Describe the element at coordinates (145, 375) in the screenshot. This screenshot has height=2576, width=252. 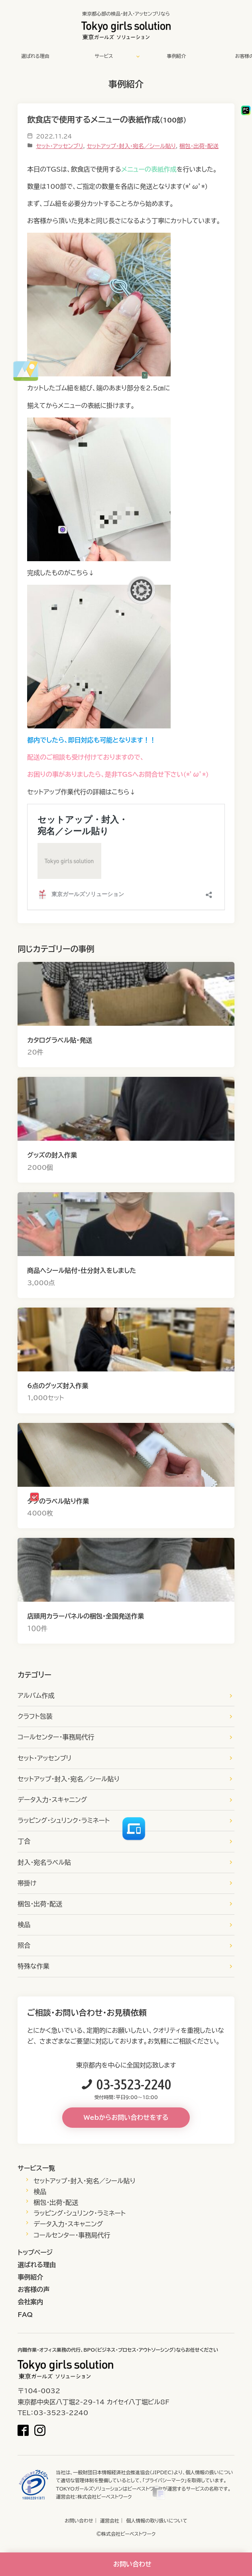
I see `snap application package file` at that location.